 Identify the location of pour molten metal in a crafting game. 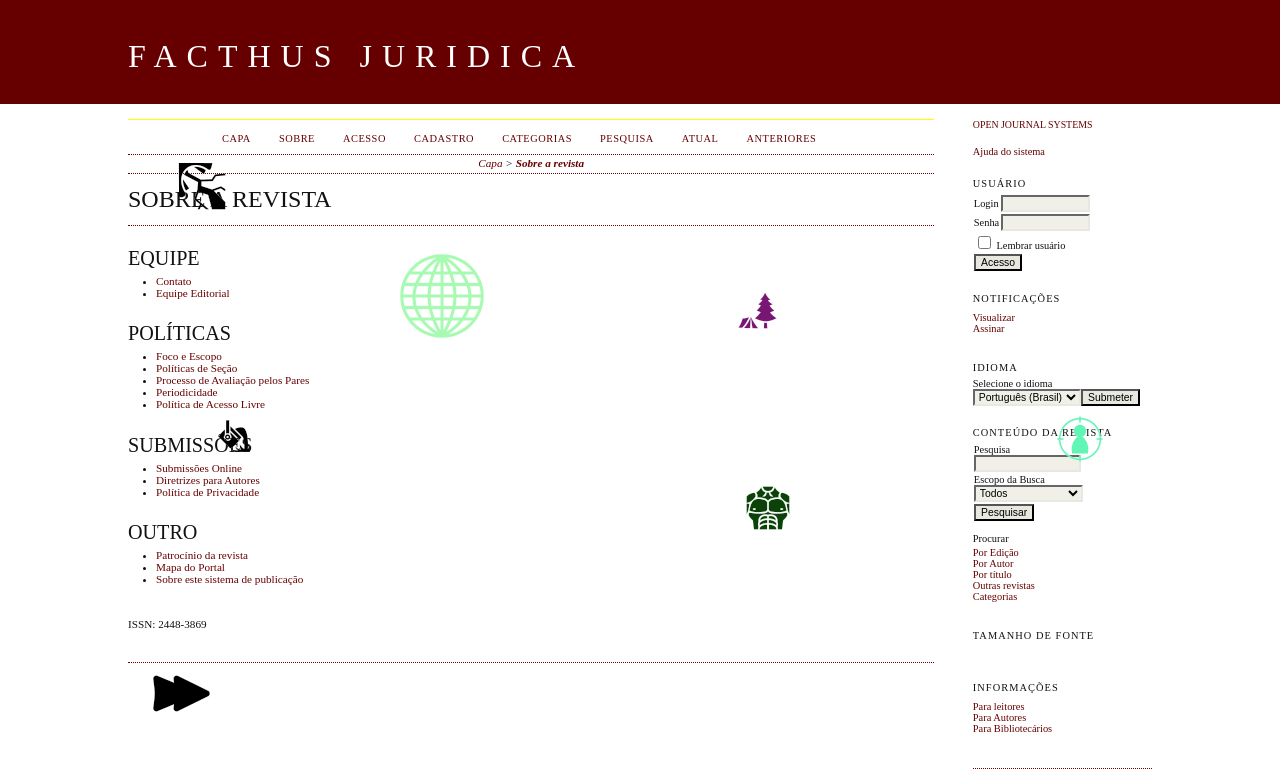
(234, 436).